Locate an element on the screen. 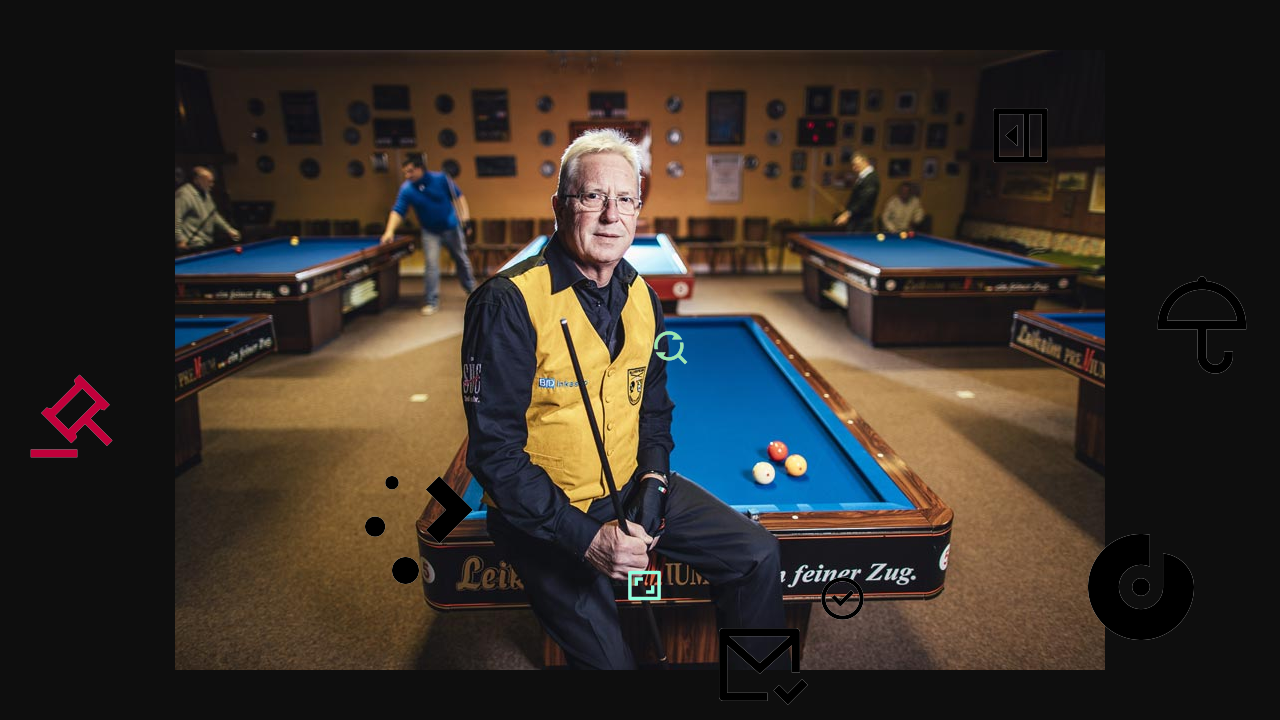  place a bid on an item is located at coordinates (69, 418).